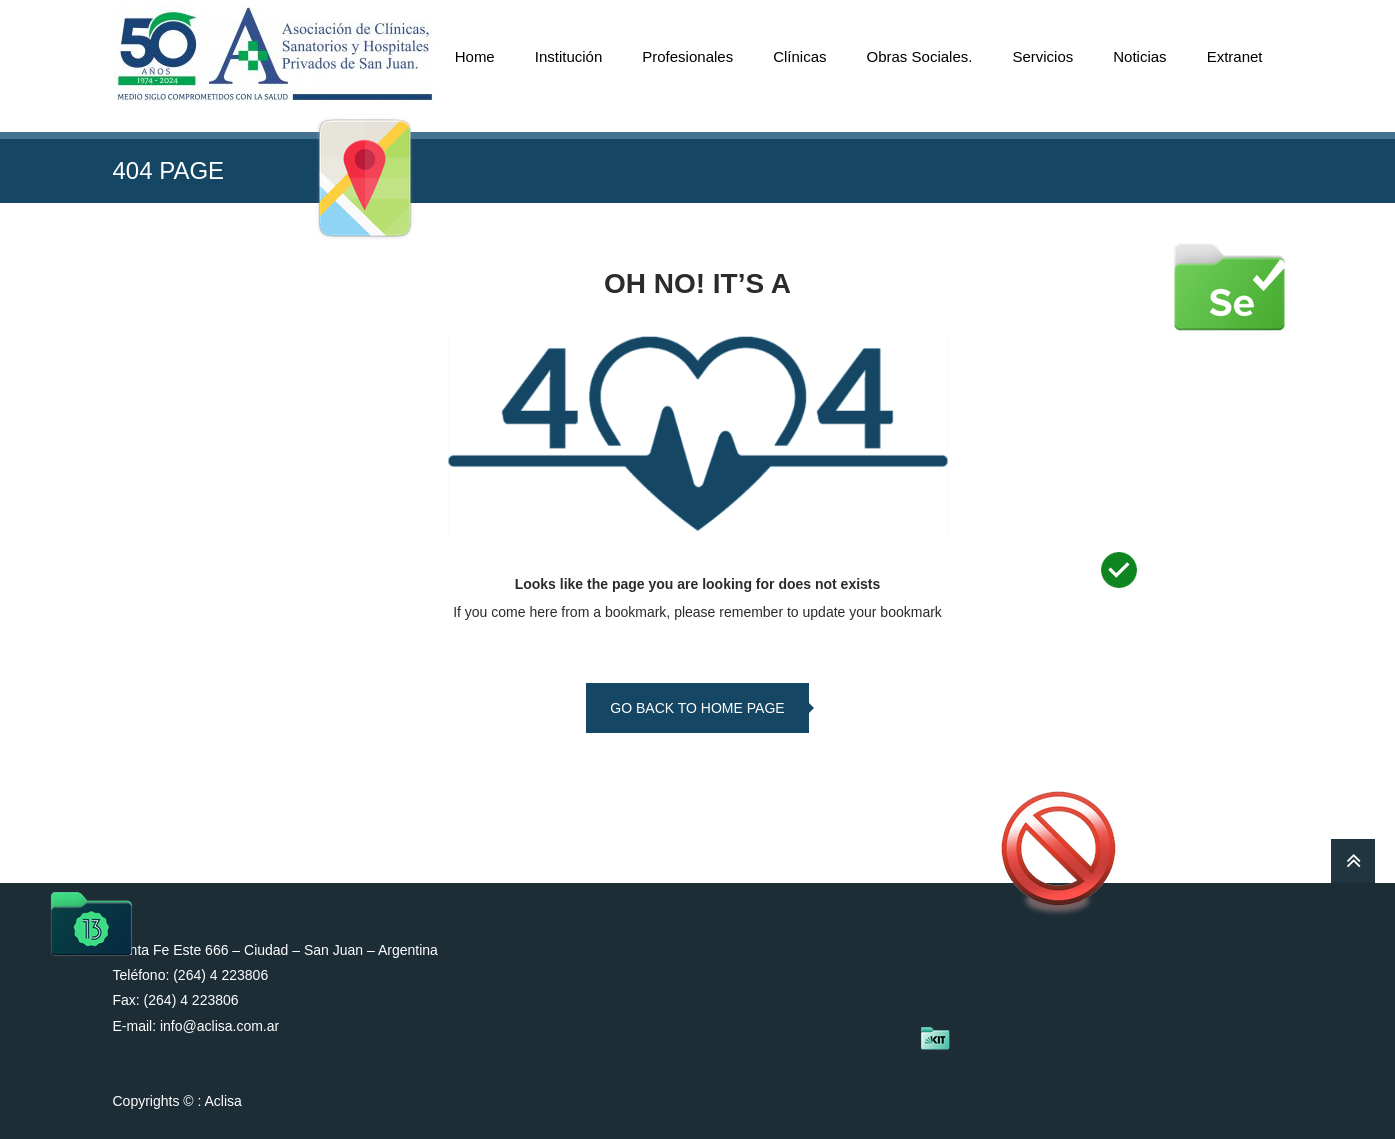 The height and width of the screenshot is (1139, 1395). I want to click on delete selected item, so click(1056, 841).